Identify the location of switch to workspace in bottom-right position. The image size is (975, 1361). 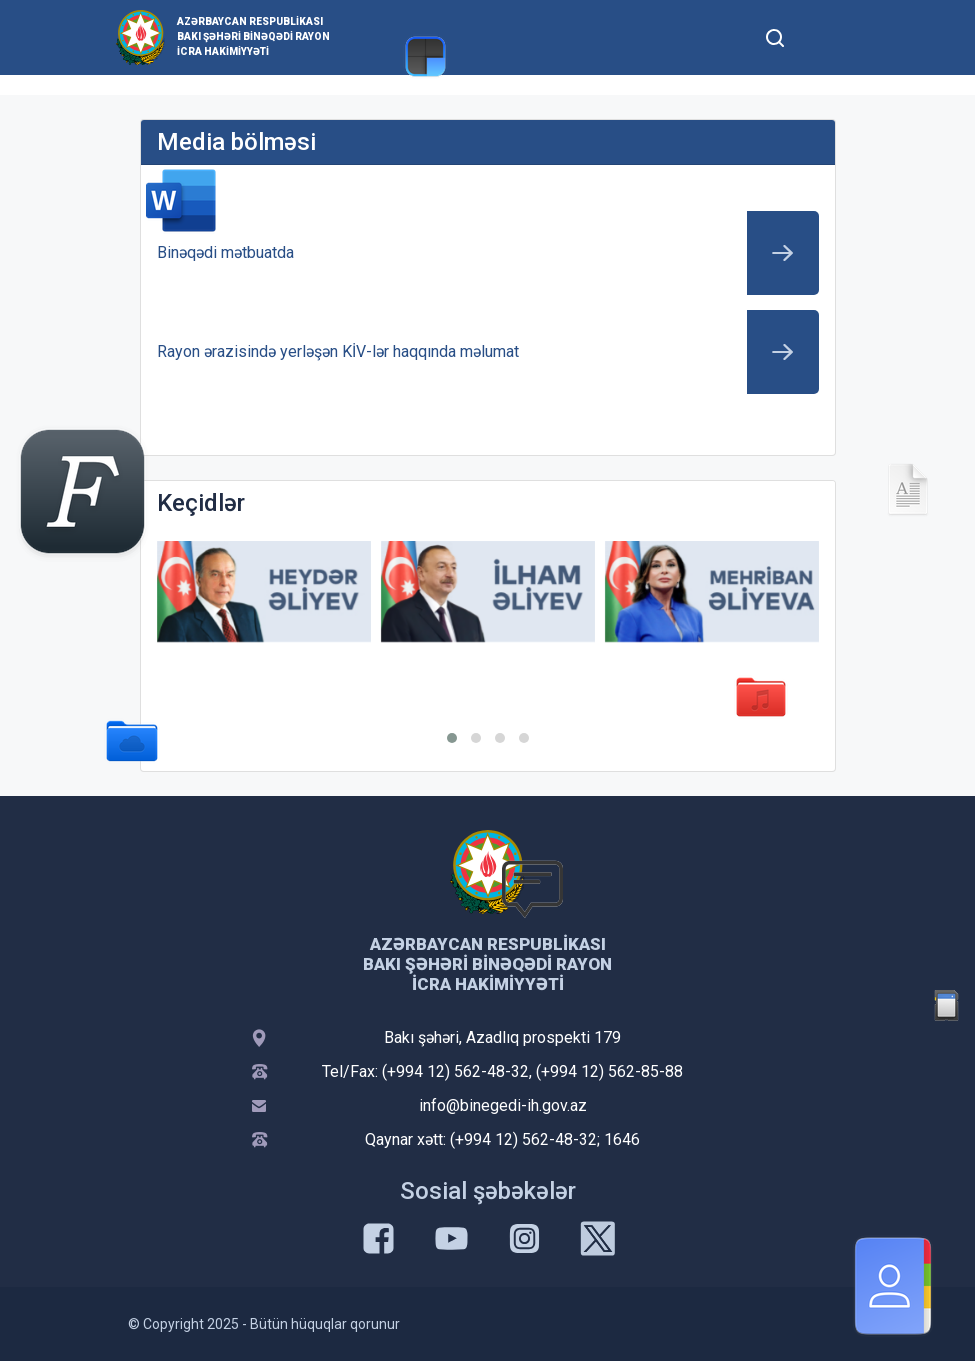
(425, 56).